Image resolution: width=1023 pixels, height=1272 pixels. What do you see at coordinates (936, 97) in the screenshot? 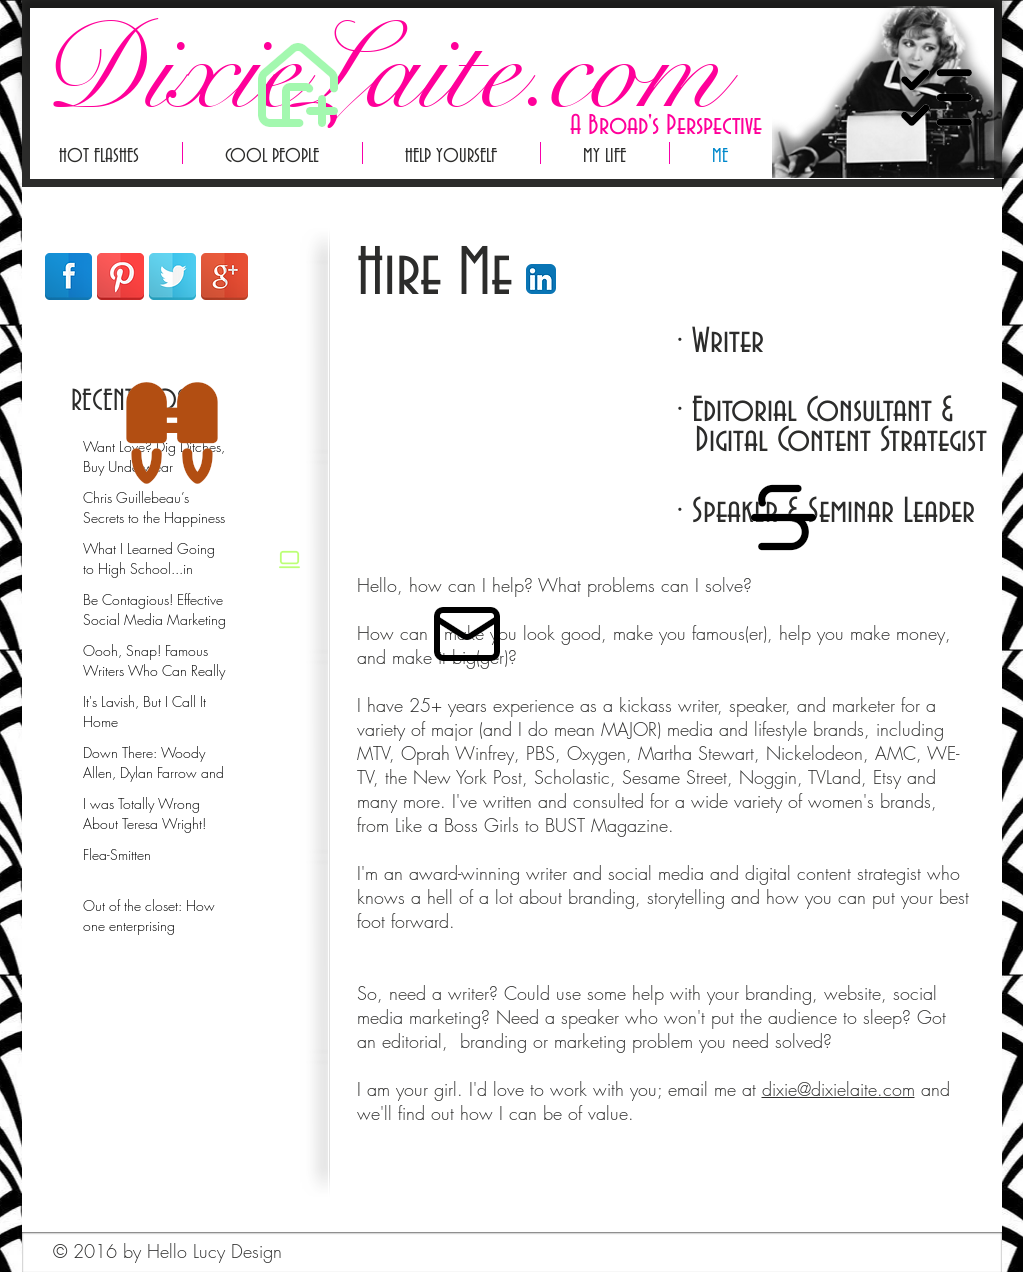
I see `view completed tasks` at bounding box center [936, 97].